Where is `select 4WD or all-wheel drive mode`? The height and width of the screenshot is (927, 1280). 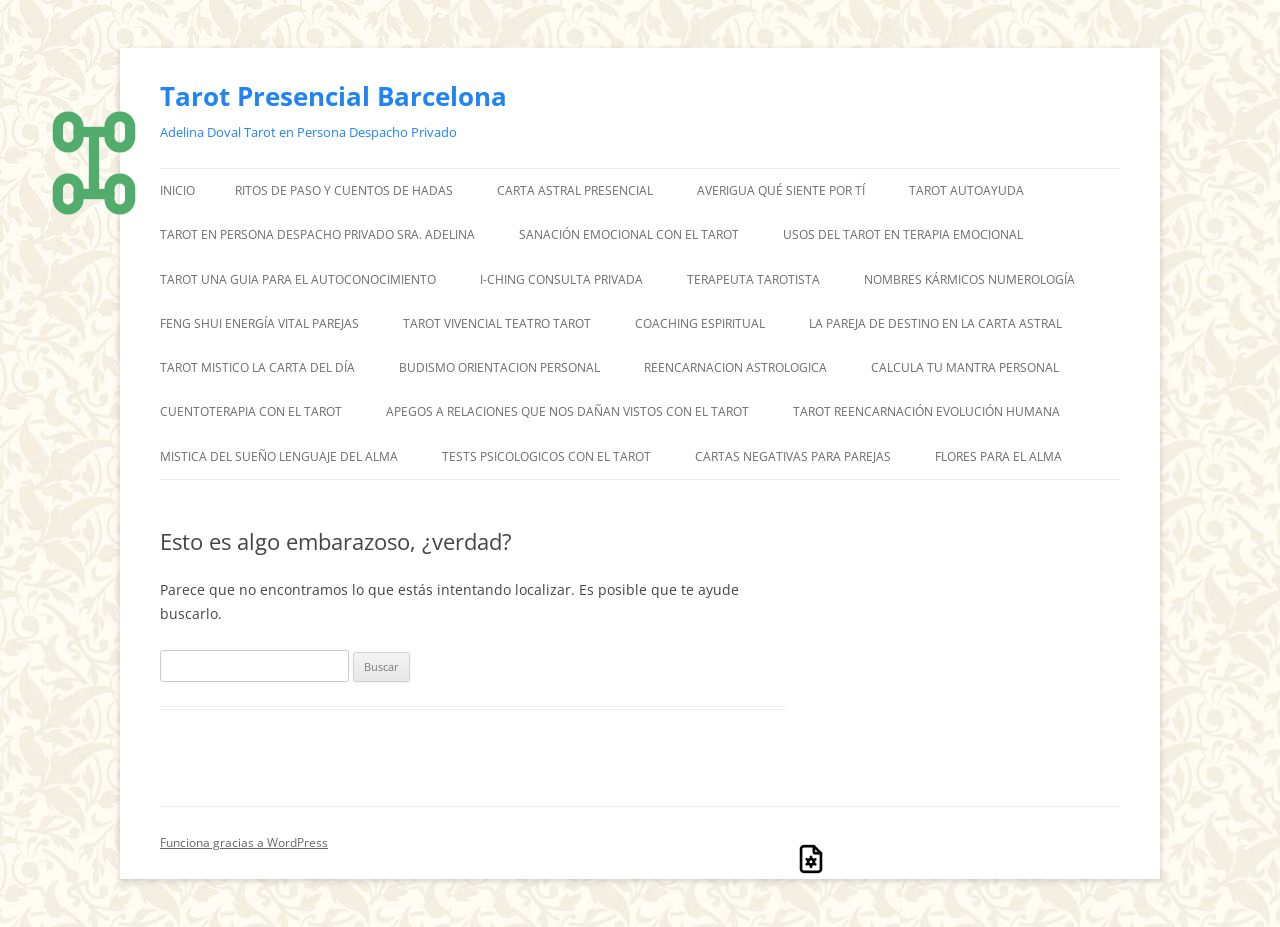
select 4WD or all-wheel drive mode is located at coordinates (94, 163).